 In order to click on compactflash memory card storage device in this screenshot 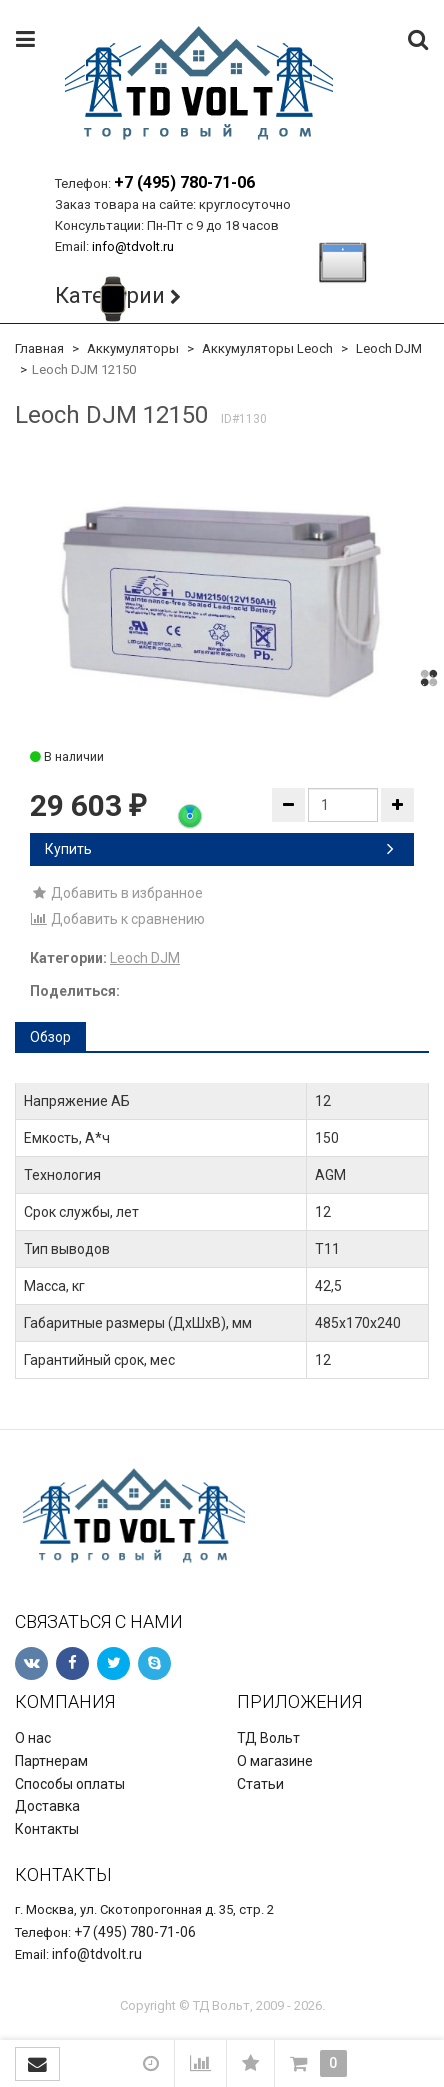, I will do `click(342, 261)`.